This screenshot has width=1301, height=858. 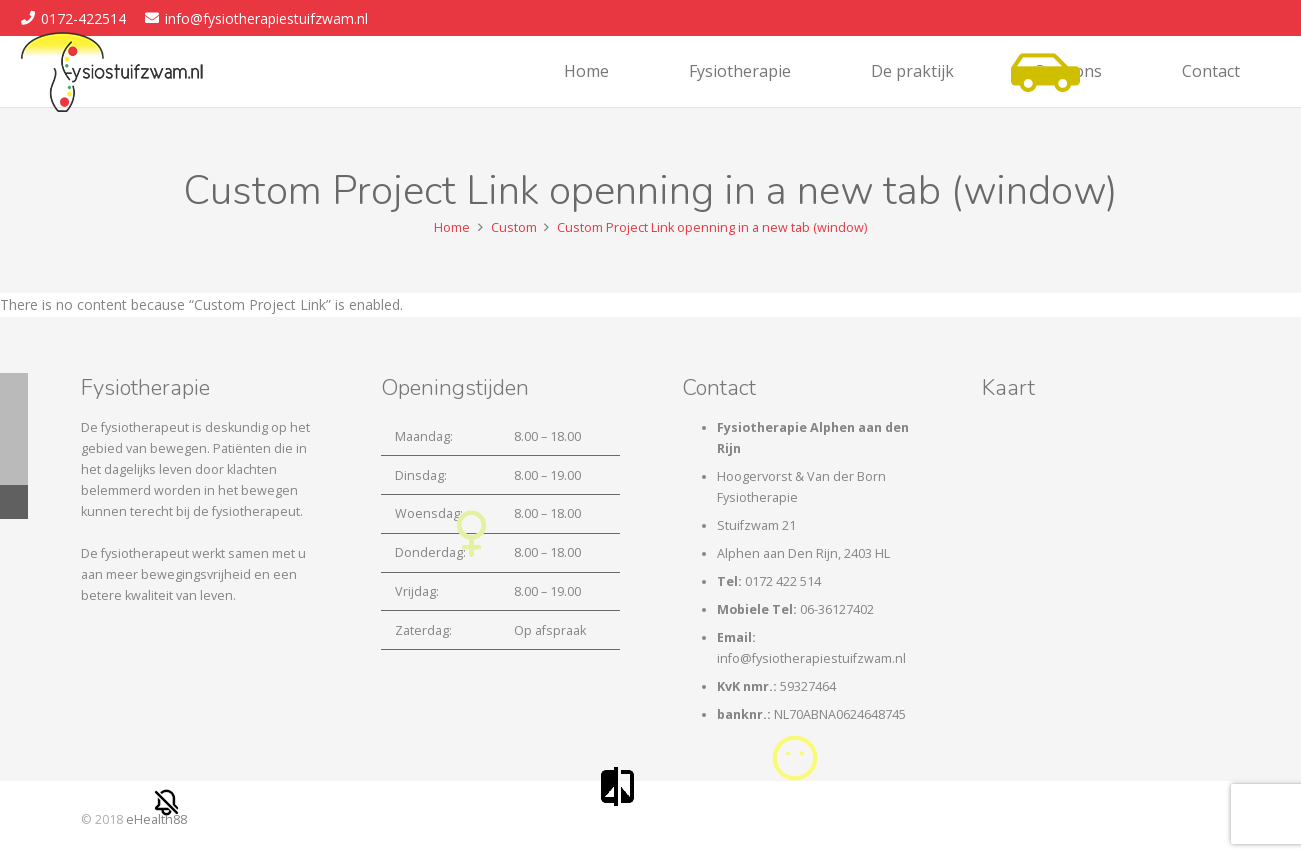 What do you see at coordinates (795, 758) in the screenshot?
I see `indicates a neutral or undecided mood state` at bounding box center [795, 758].